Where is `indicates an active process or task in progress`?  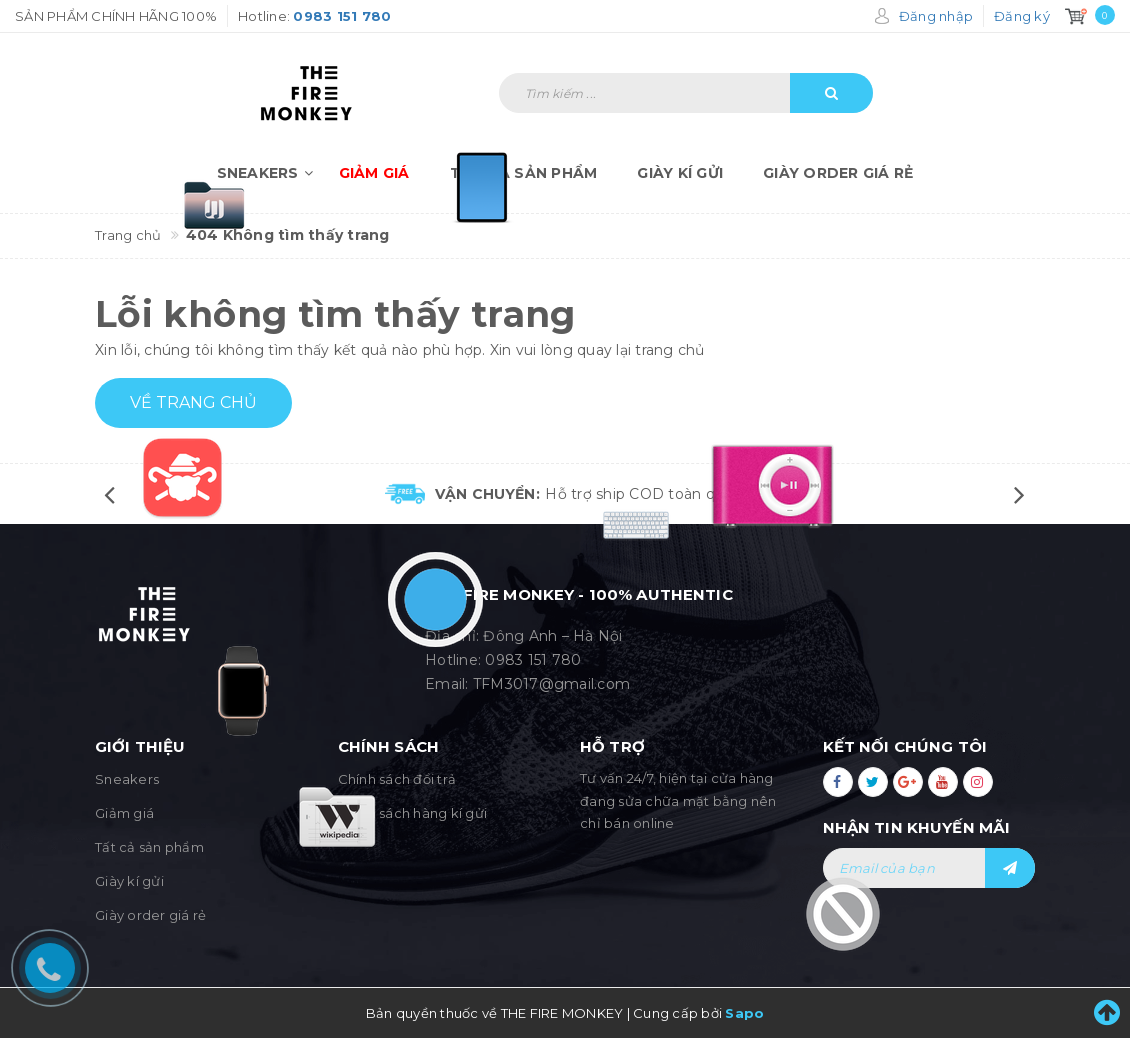
indicates an active process or task in progress is located at coordinates (435, 599).